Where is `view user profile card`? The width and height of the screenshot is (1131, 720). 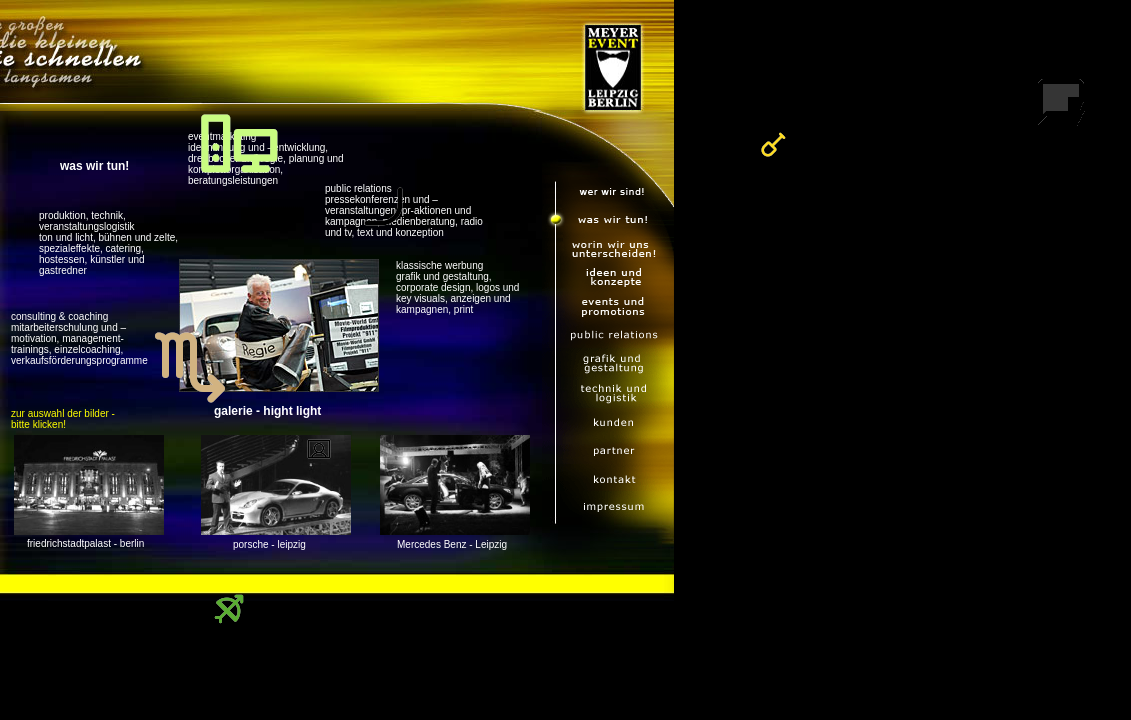
view user profile card is located at coordinates (319, 449).